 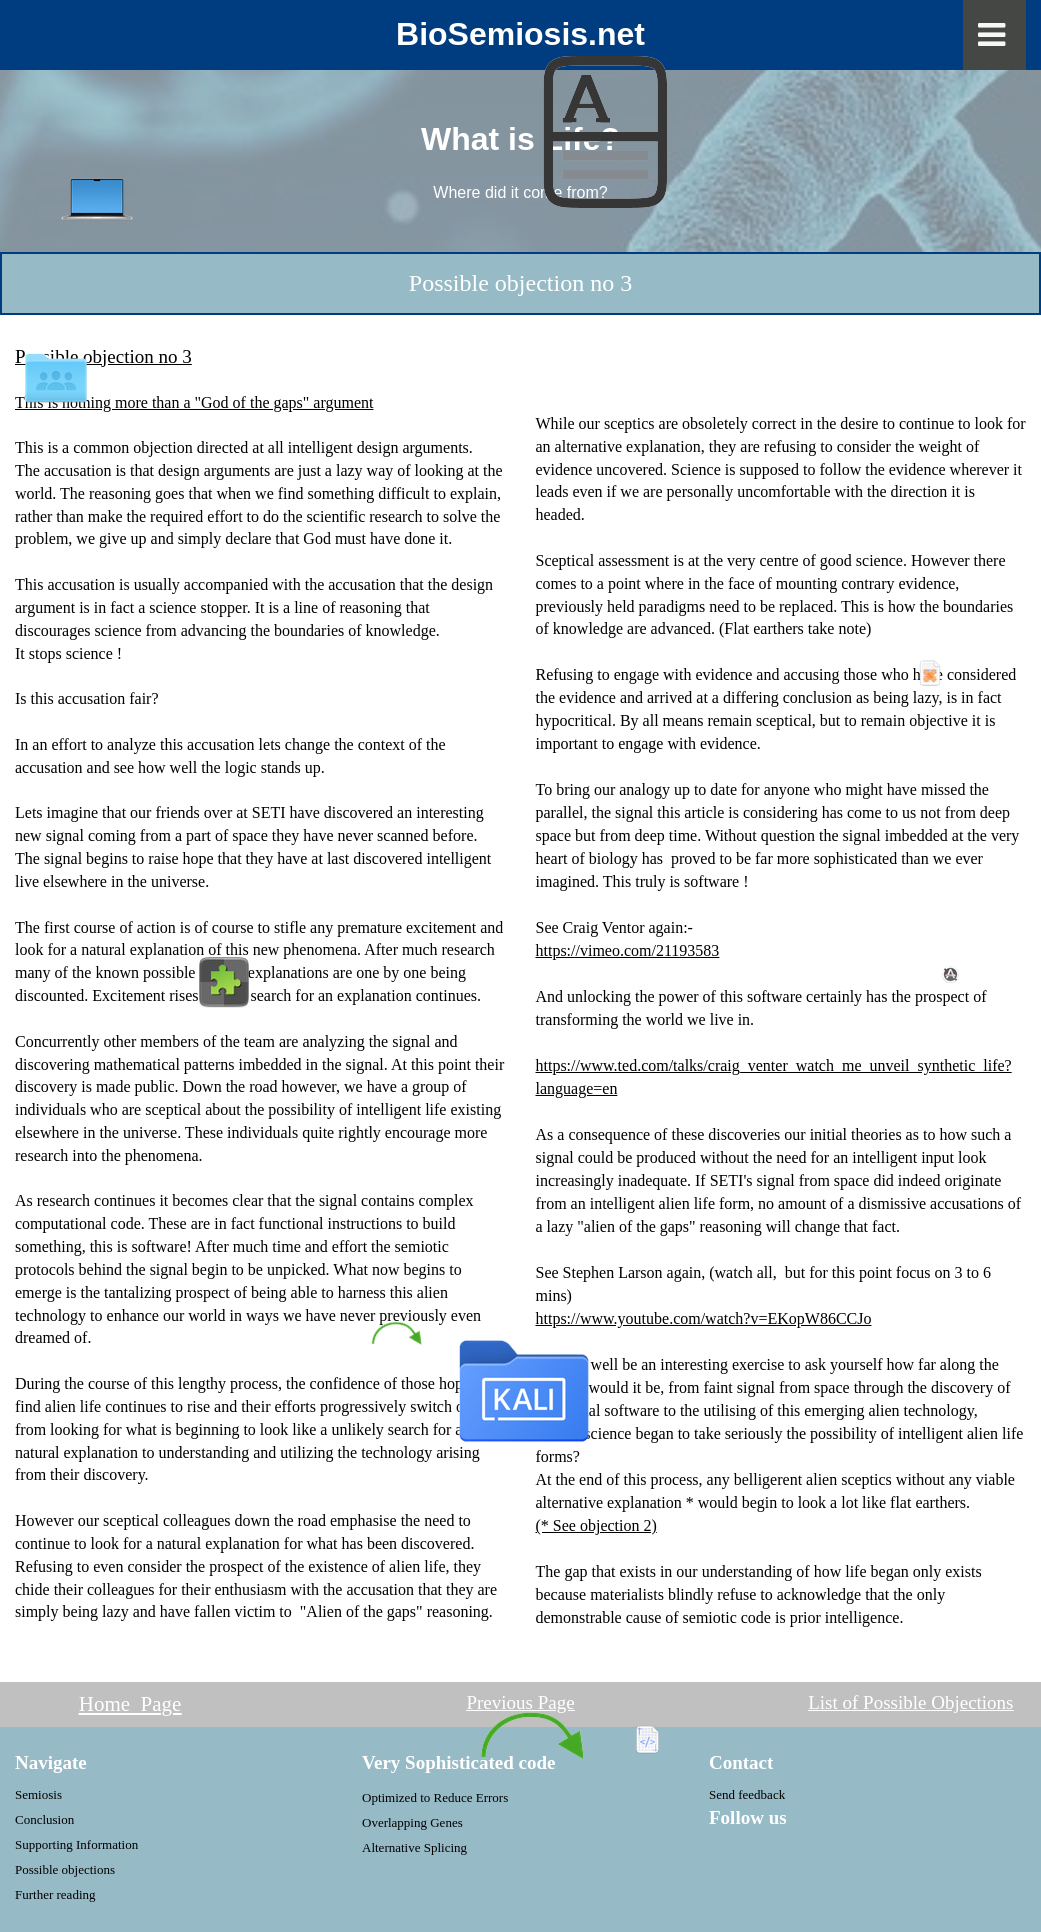 What do you see at coordinates (533, 1735) in the screenshot?
I see `redo the last undone action` at bounding box center [533, 1735].